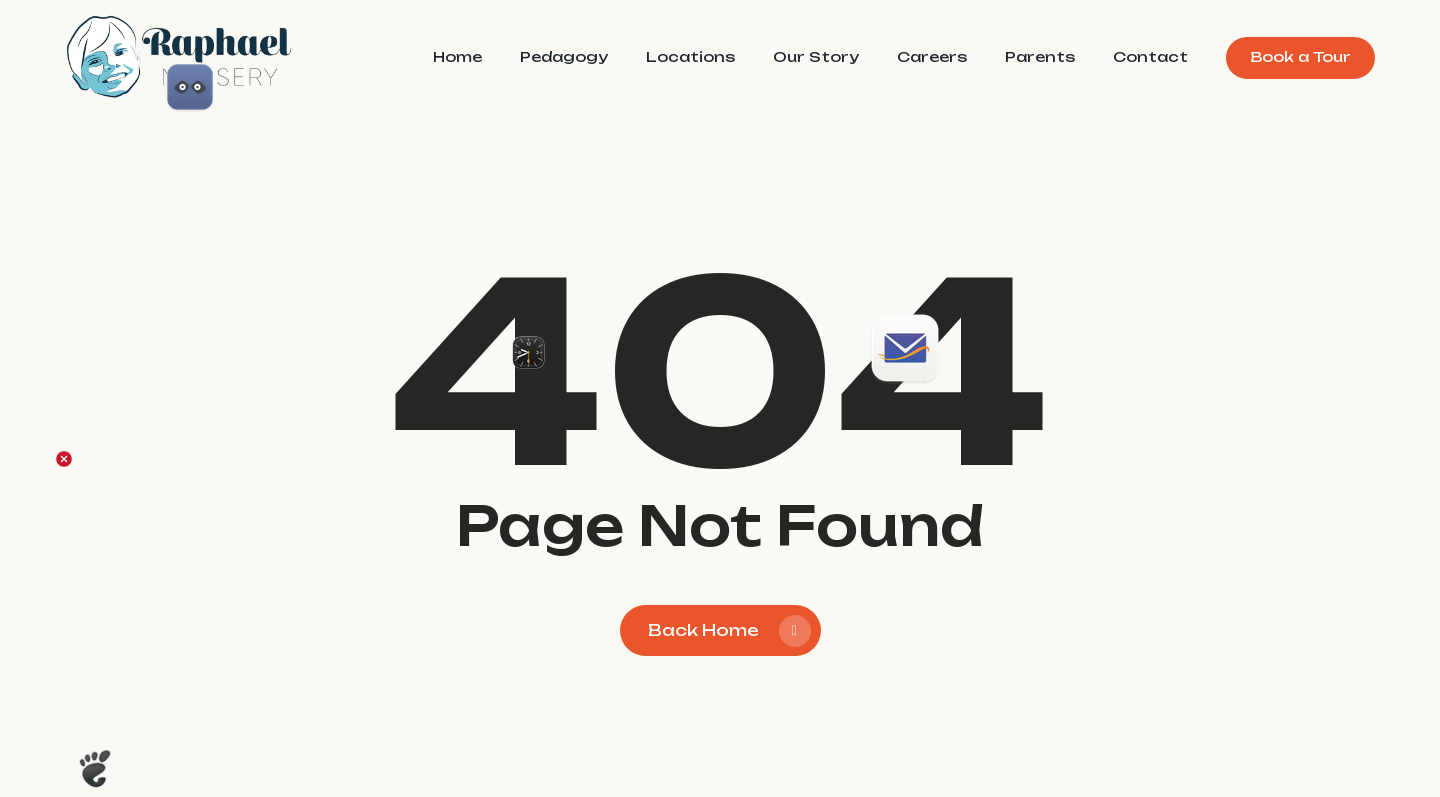 The height and width of the screenshot is (797, 1440). Describe the element at coordinates (905, 348) in the screenshot. I see `open fastmail email app` at that location.